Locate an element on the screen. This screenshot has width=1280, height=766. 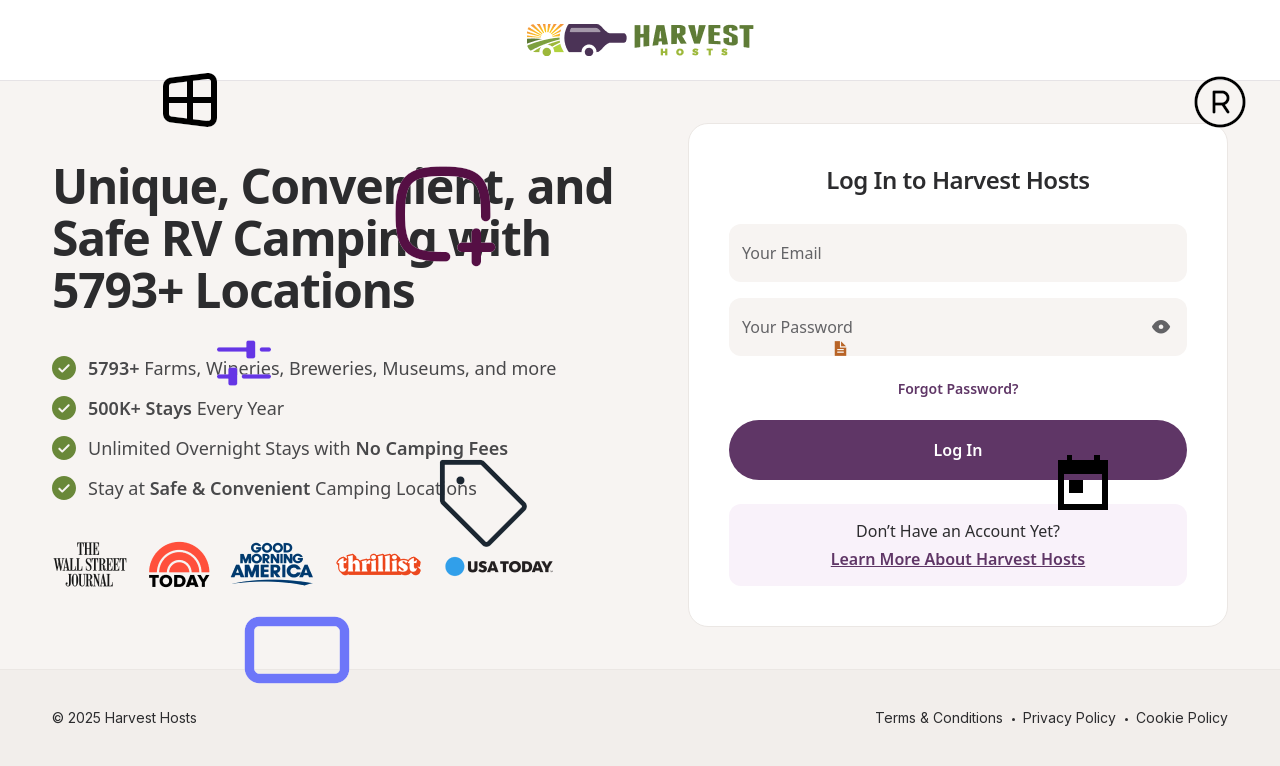
toggle to landscape orientation is located at coordinates (297, 650).